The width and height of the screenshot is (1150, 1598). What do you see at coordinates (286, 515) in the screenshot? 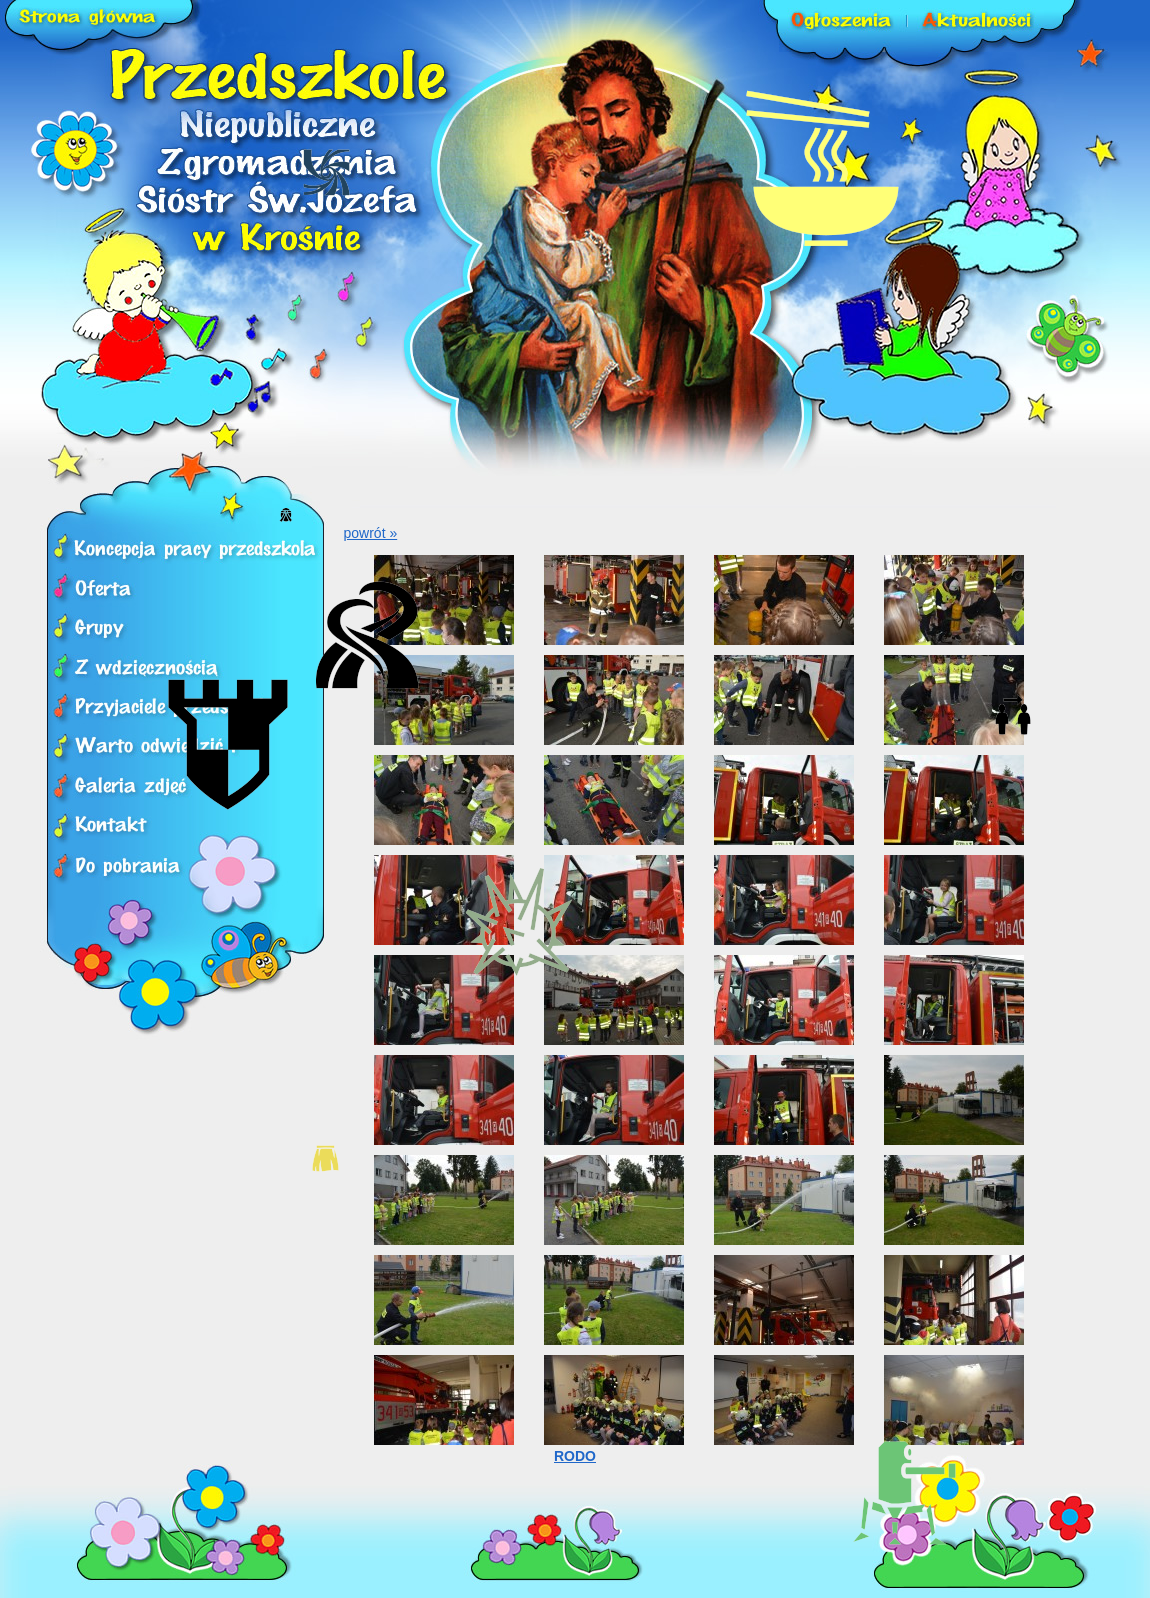
I see `equip a headband accessory for your character` at bounding box center [286, 515].